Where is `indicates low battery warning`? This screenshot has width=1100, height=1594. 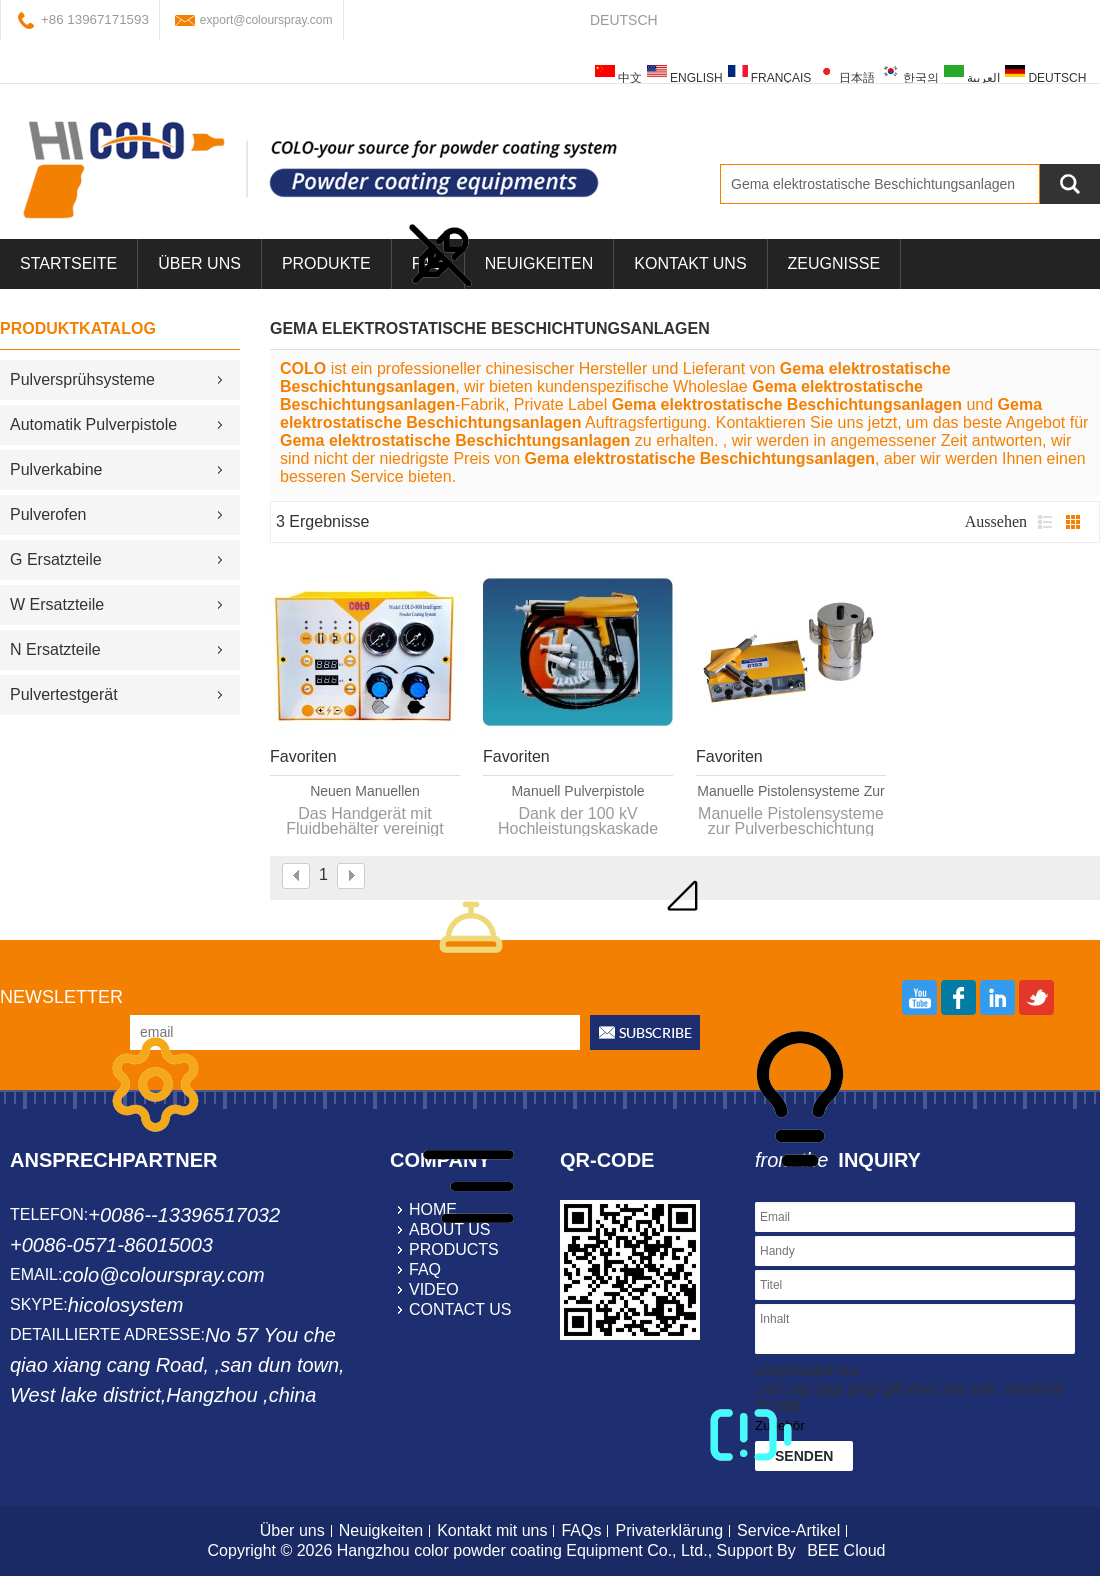 indicates low battery warning is located at coordinates (751, 1435).